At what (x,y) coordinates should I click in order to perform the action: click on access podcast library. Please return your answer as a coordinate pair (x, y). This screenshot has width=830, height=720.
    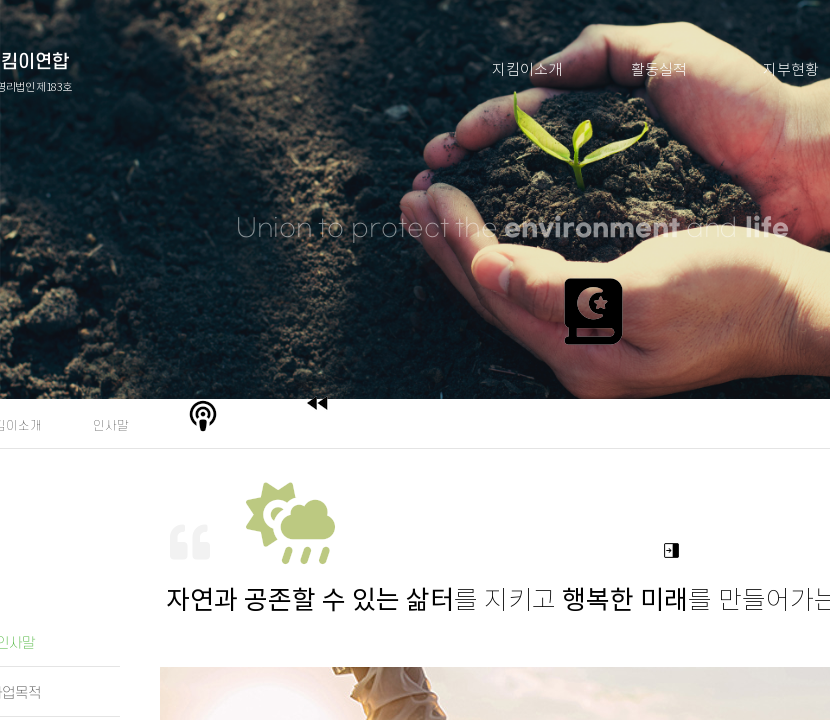
    Looking at the image, I should click on (203, 416).